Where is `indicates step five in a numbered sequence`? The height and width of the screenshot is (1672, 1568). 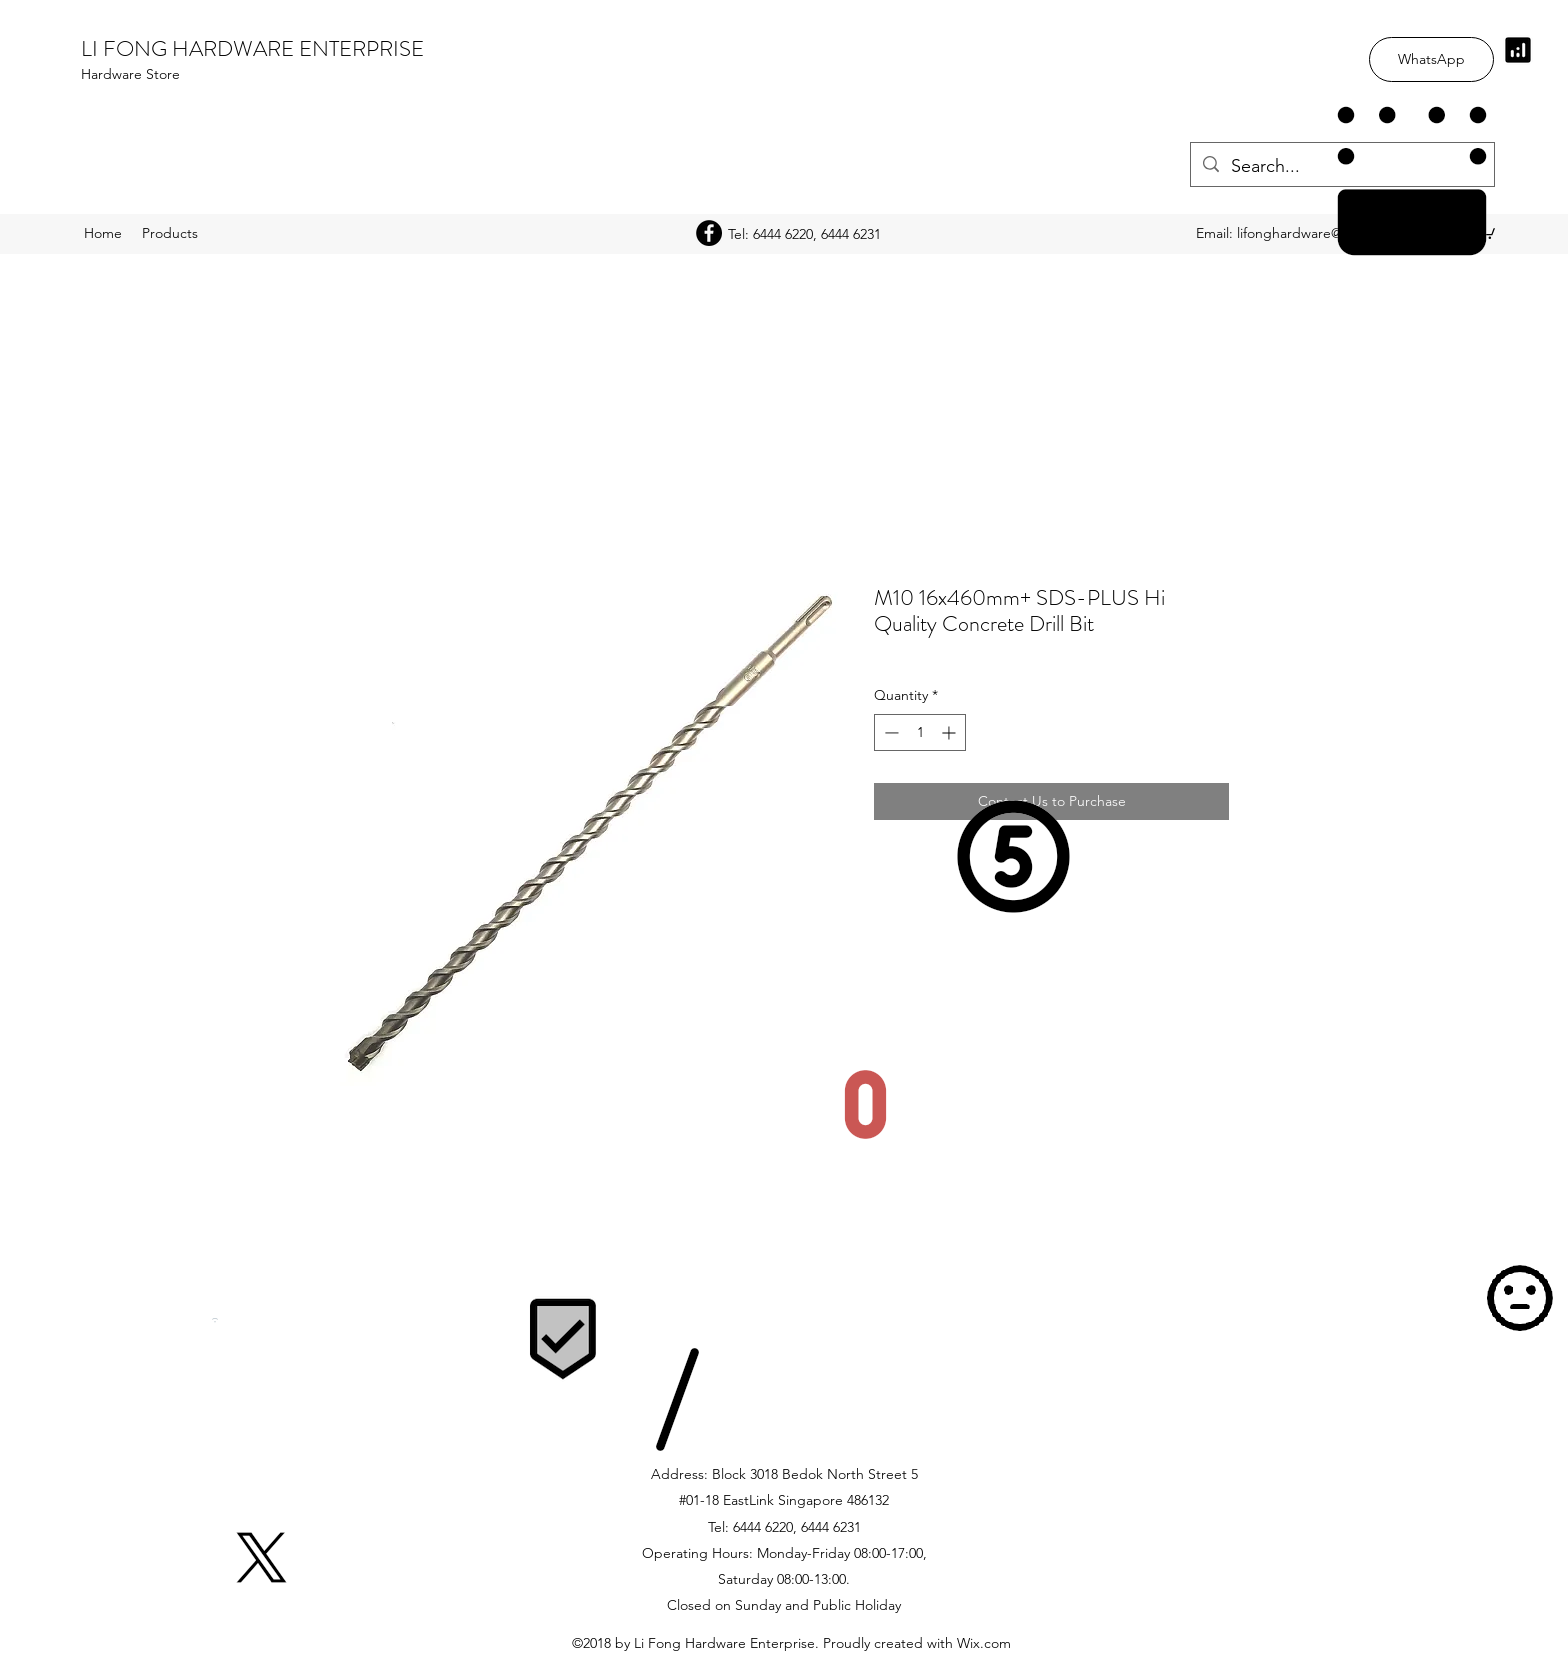
indicates step five in a numbered sequence is located at coordinates (1013, 856).